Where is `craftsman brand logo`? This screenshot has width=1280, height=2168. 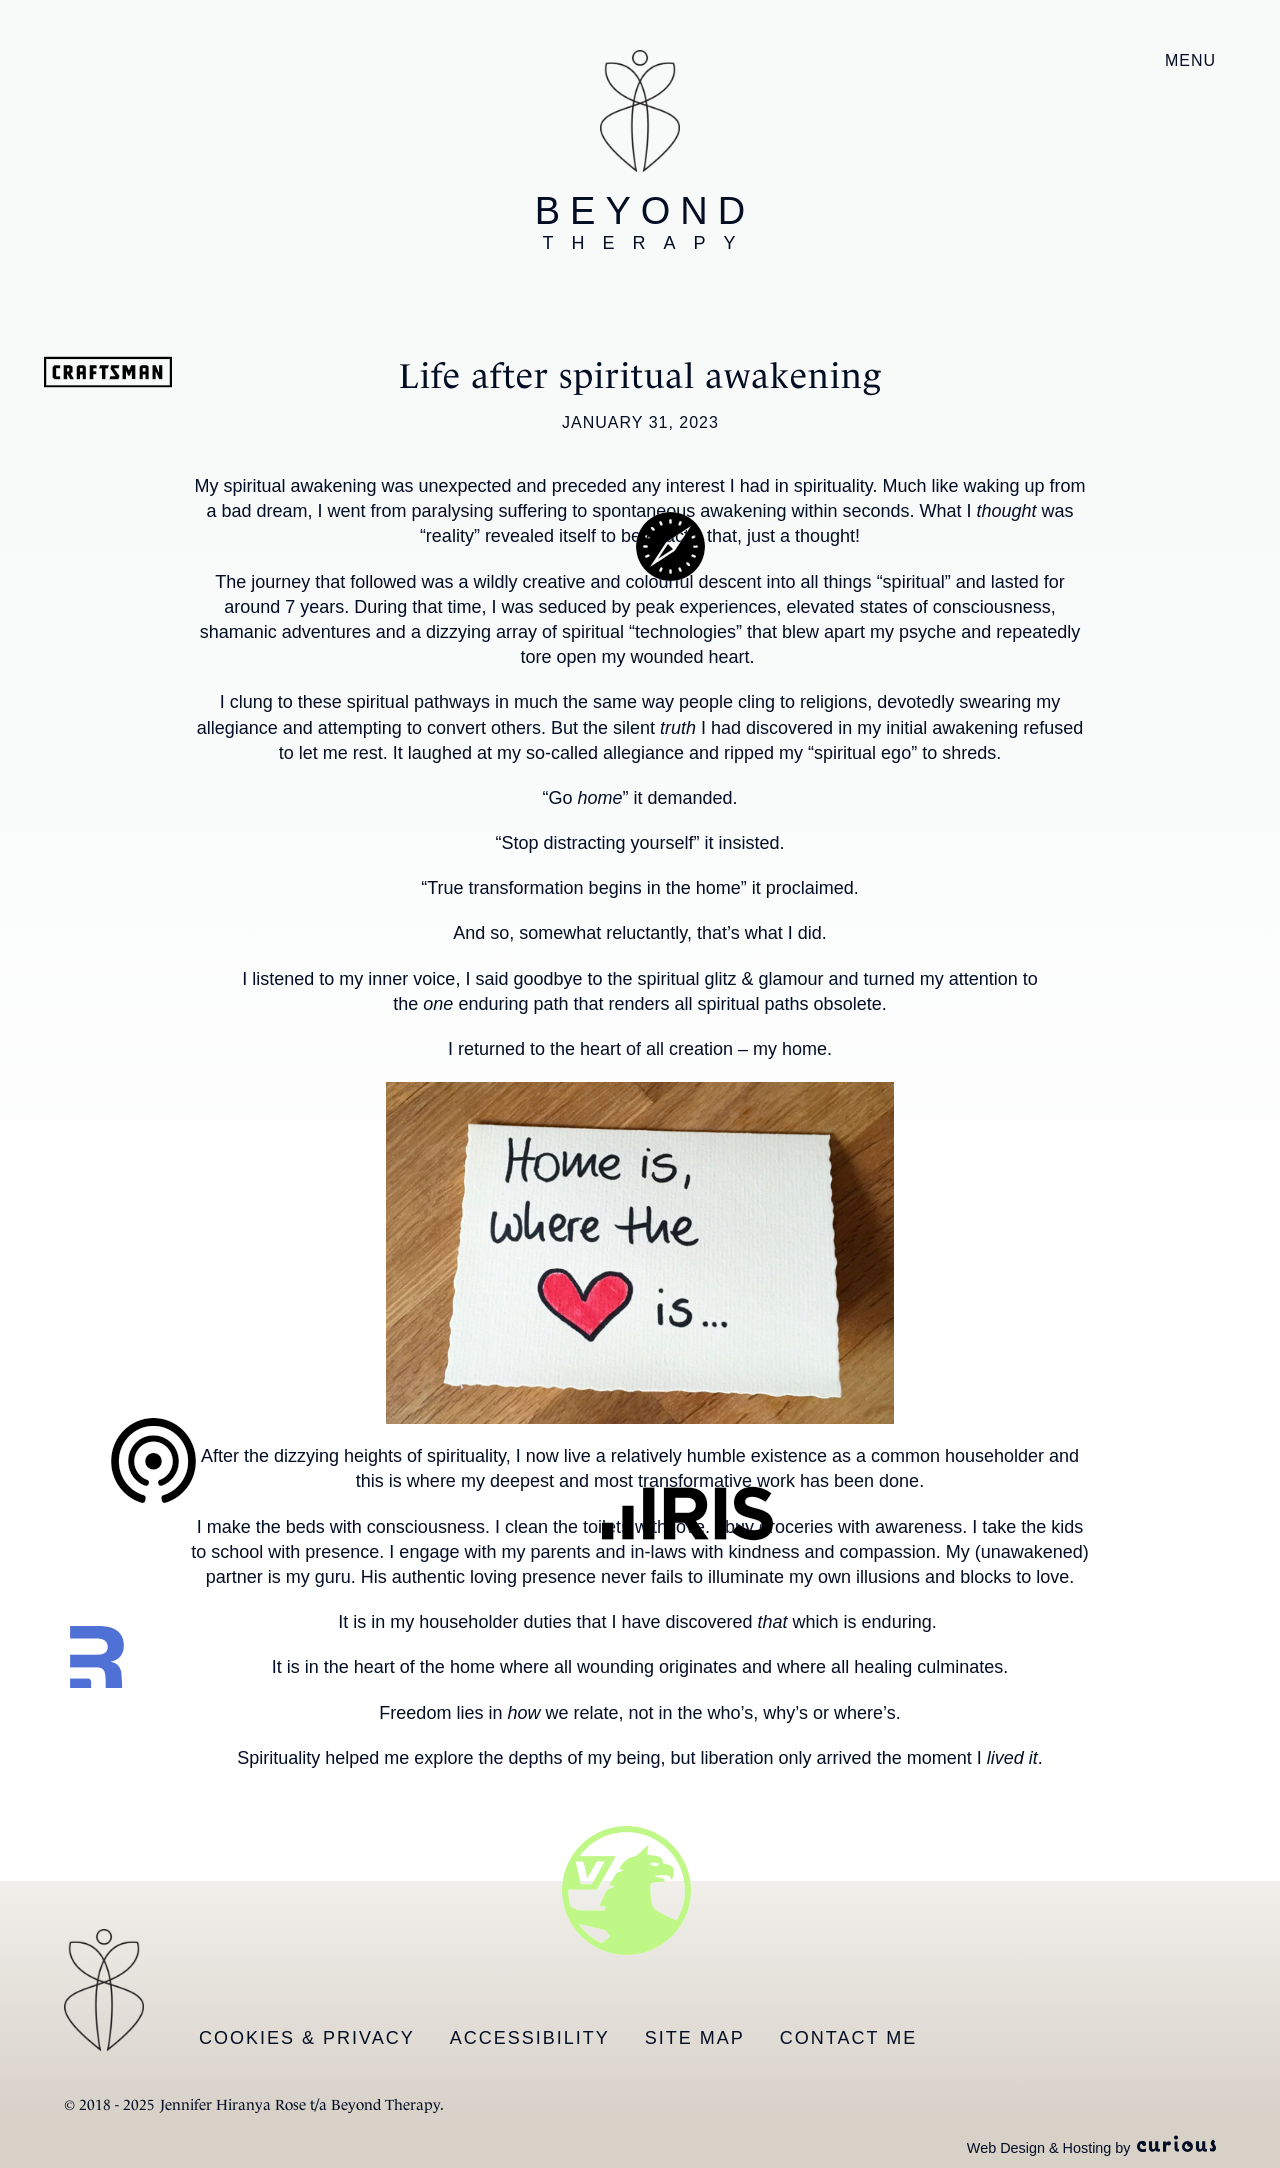
craftsman brand logo is located at coordinates (108, 372).